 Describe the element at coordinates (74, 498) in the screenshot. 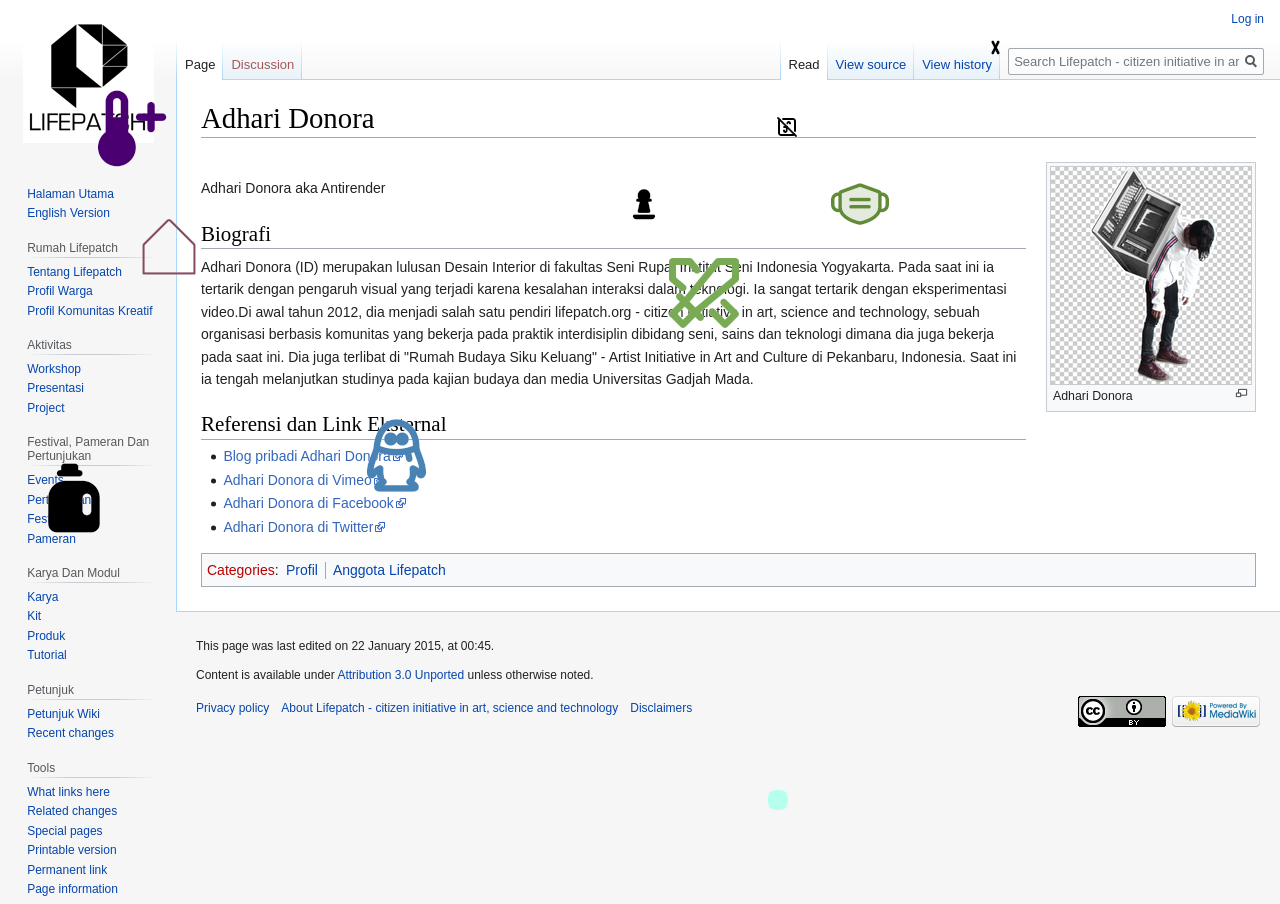

I see `laundry or cleaning product category` at that location.